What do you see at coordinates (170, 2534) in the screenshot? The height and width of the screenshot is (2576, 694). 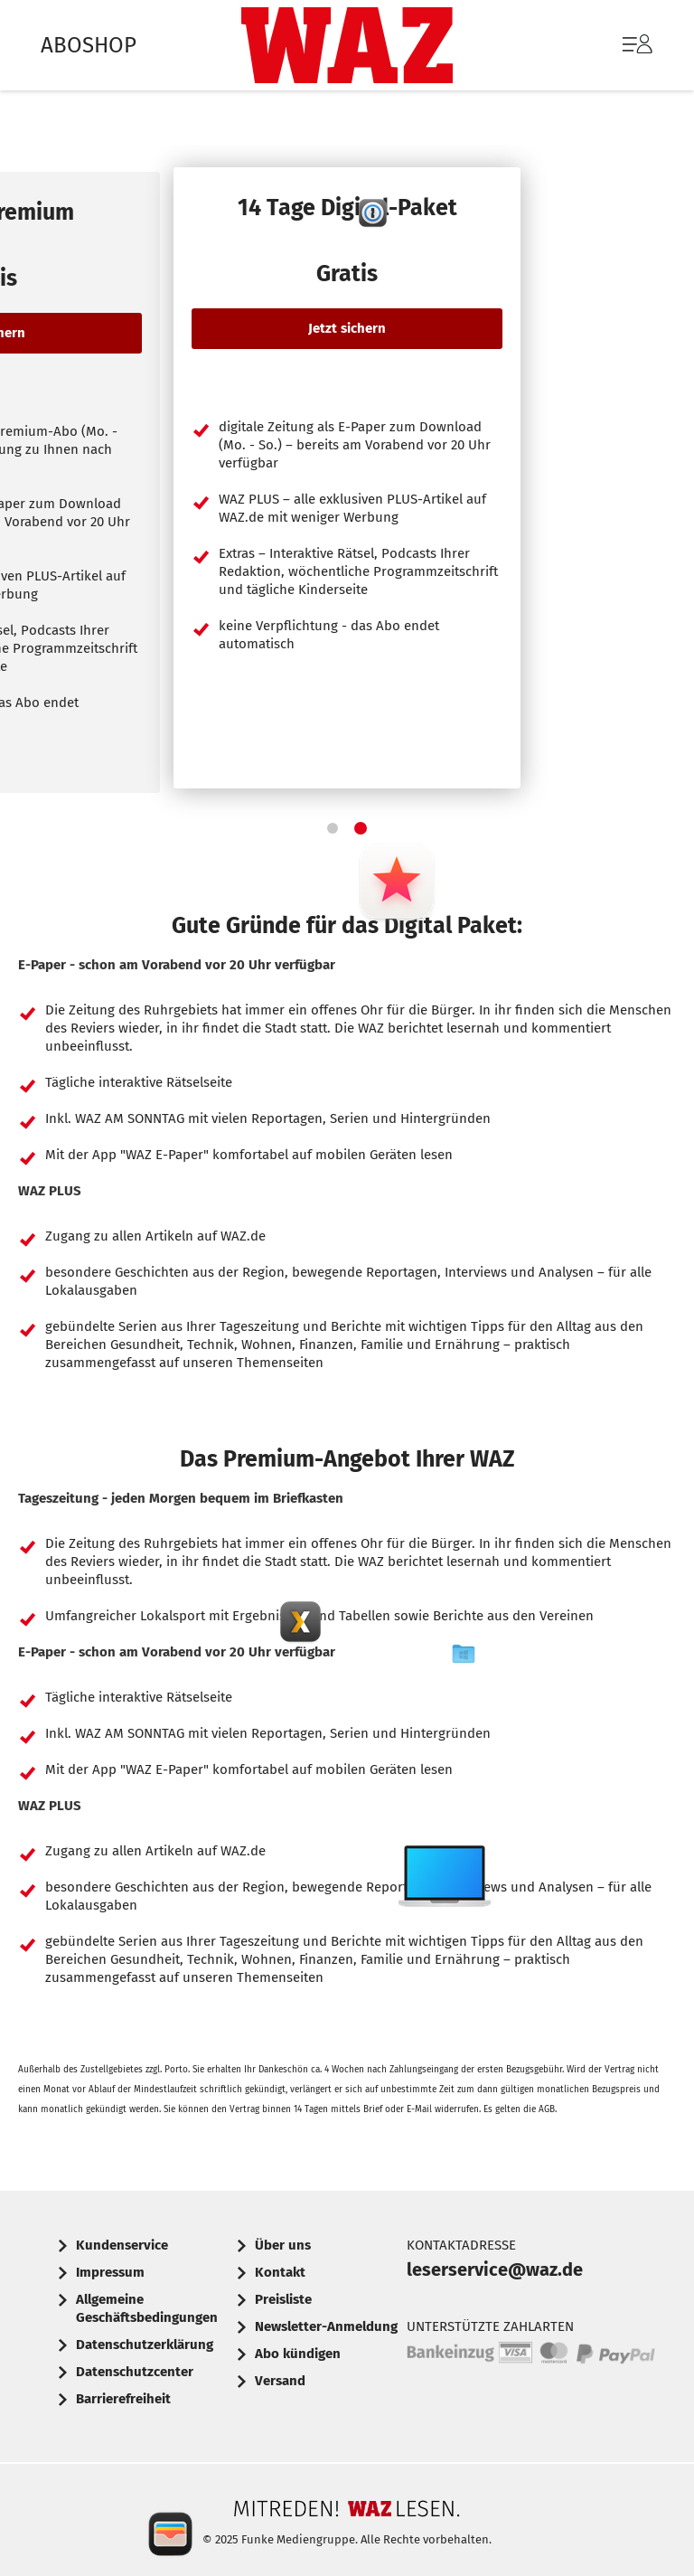 I see `open kwallet password manager` at bounding box center [170, 2534].